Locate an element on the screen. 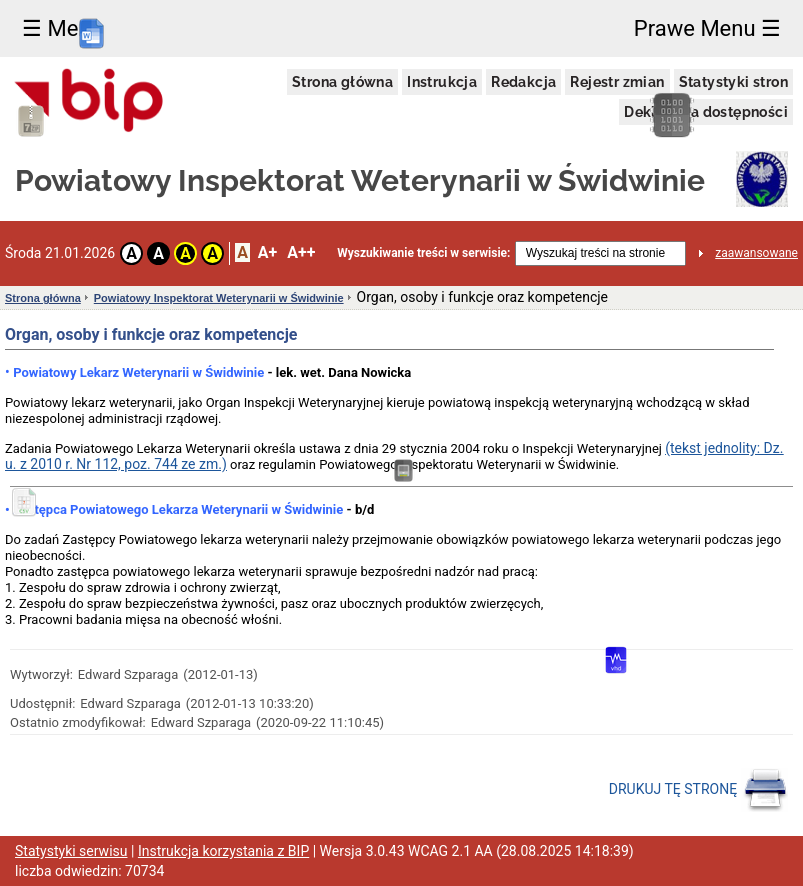 This screenshot has width=803, height=886. a 7z compressed archive file is located at coordinates (31, 121).